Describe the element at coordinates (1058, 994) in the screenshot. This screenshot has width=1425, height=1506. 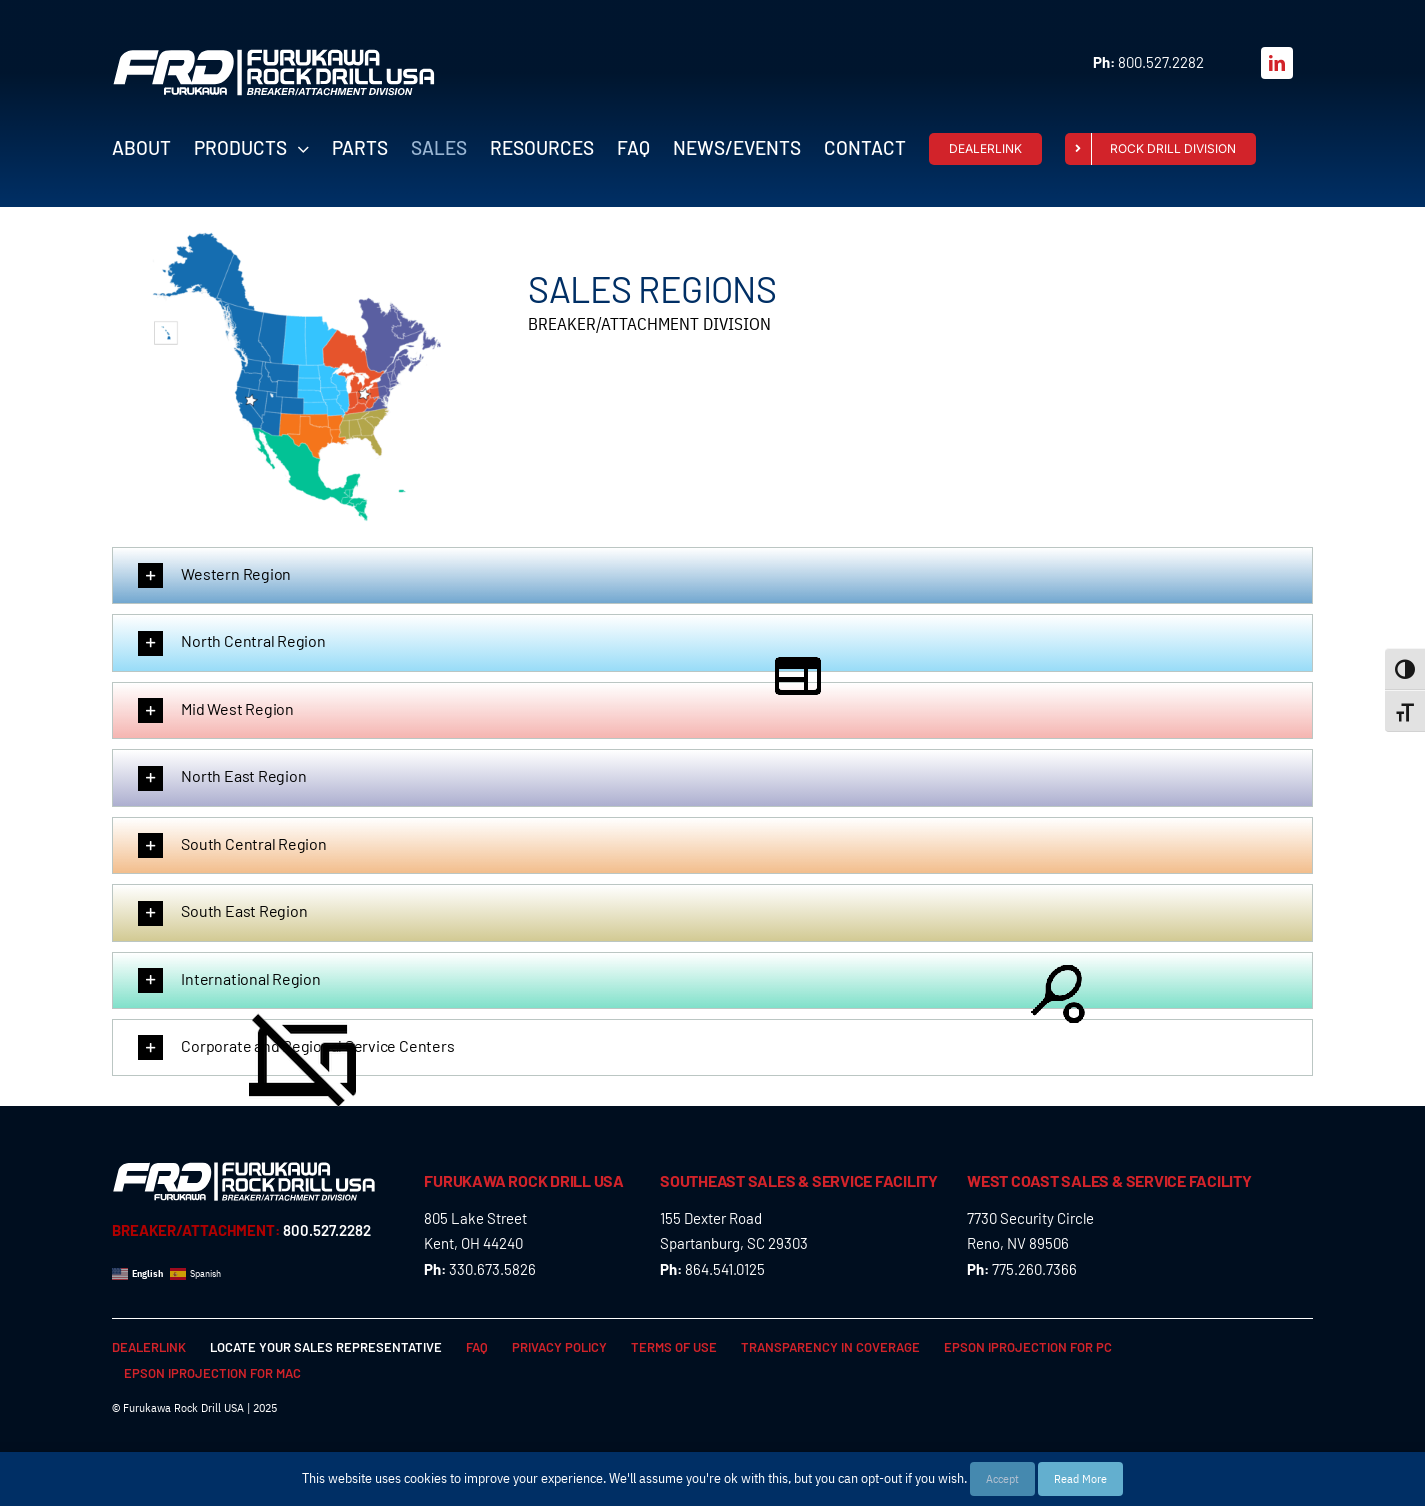
I see `access tennis or racket sports content` at that location.